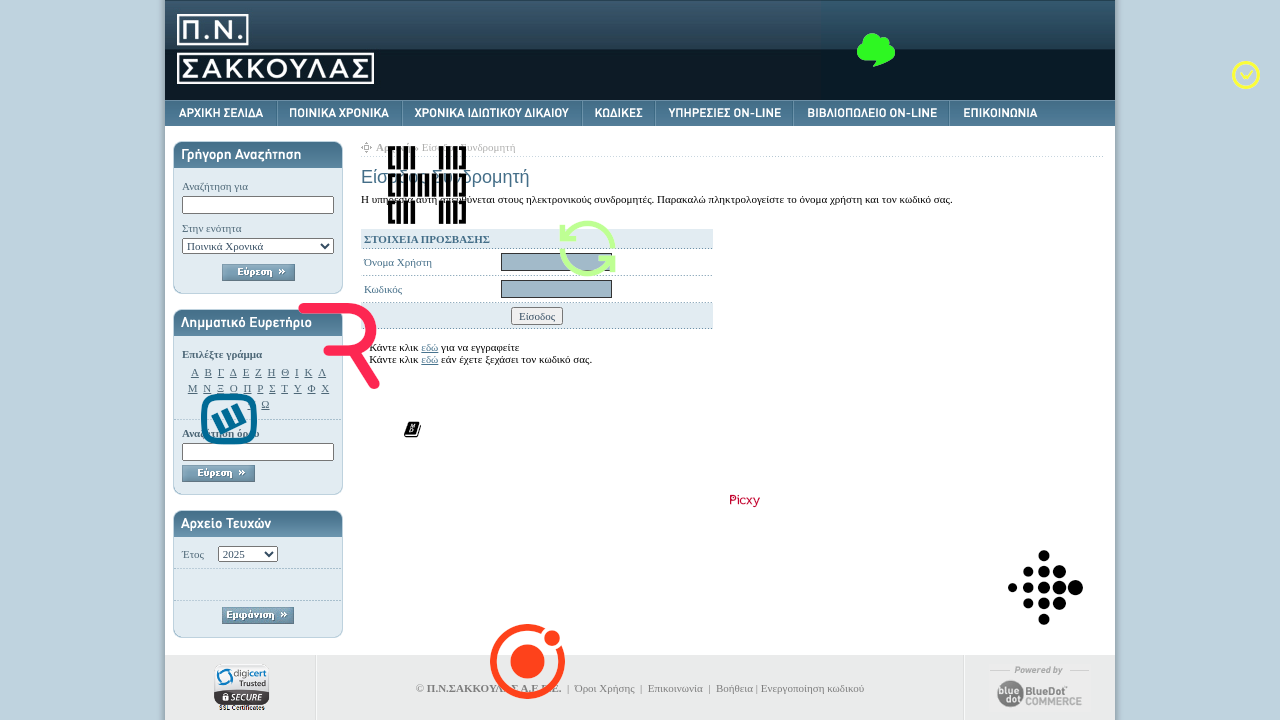 The height and width of the screenshot is (720, 1280). I want to click on open wakatime dashboard, so click(1246, 75).